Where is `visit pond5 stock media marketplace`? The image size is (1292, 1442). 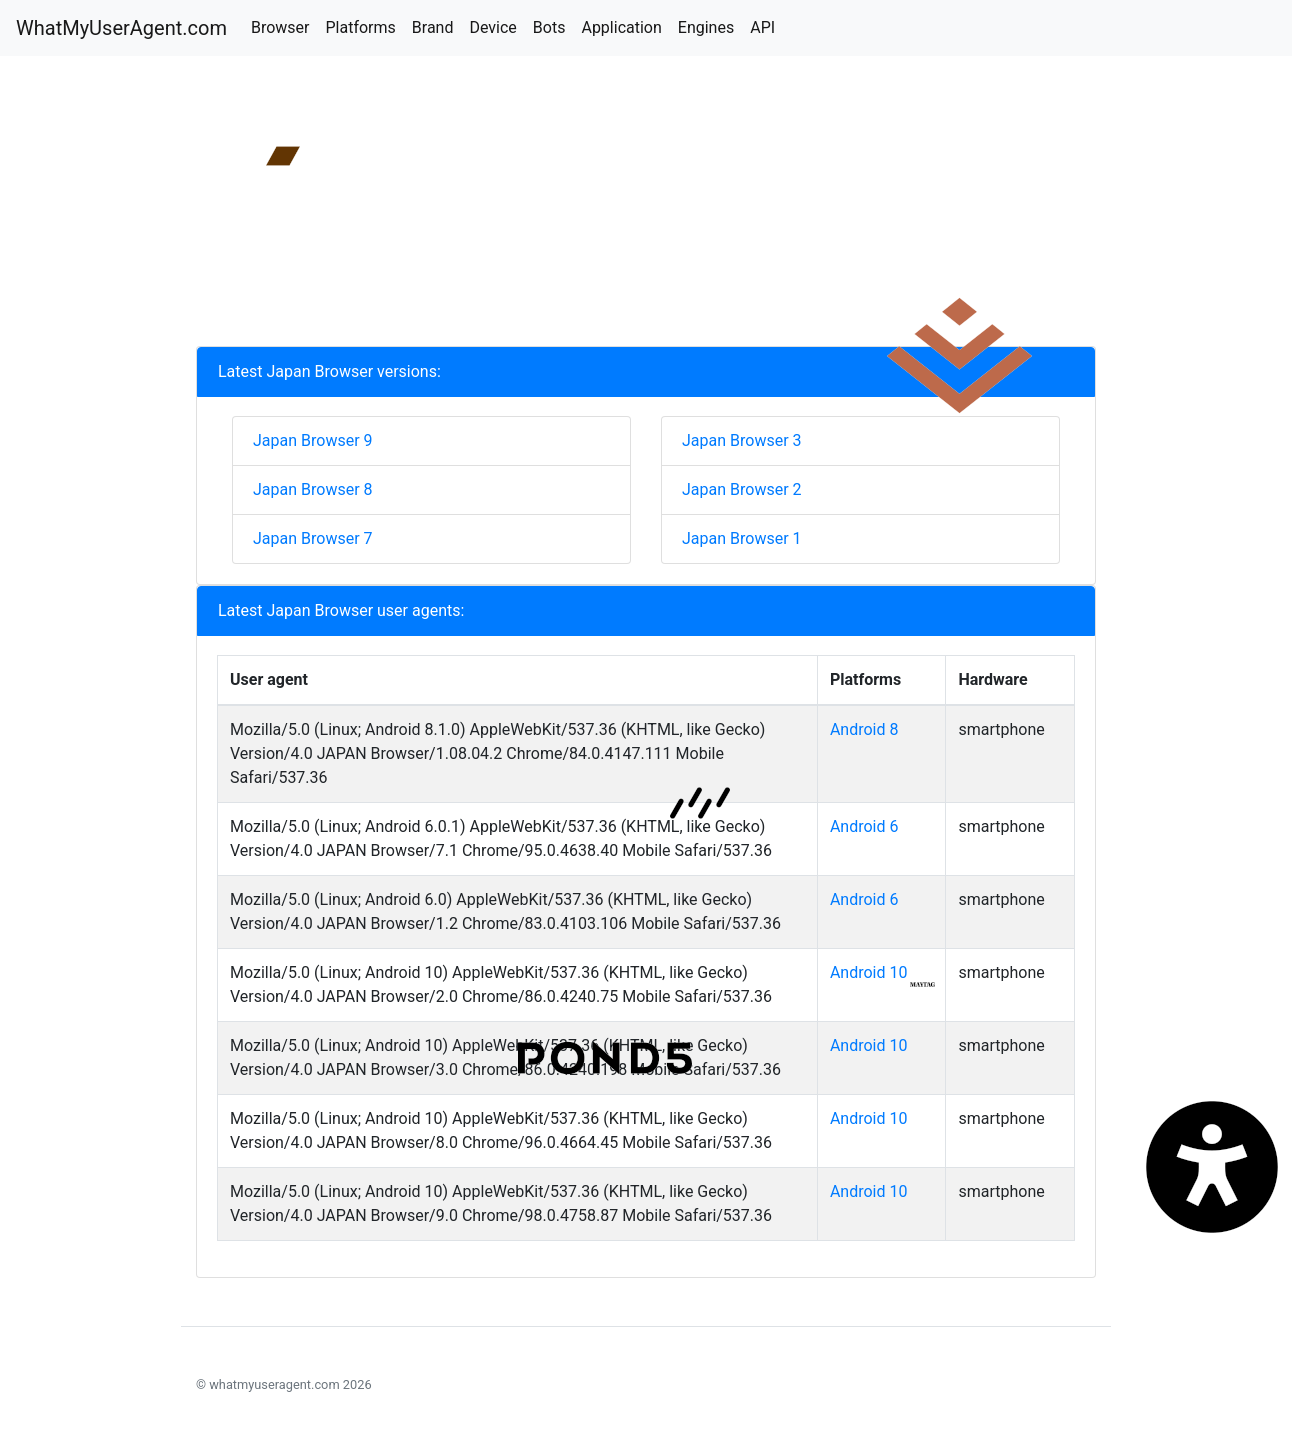
visit pond5 stock media marketplace is located at coordinates (605, 1058).